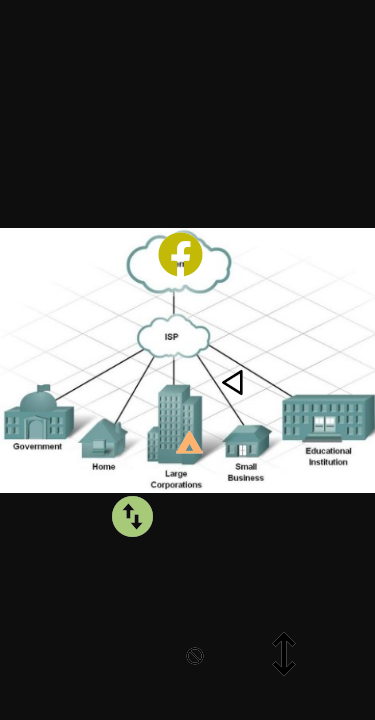  Describe the element at coordinates (189, 442) in the screenshot. I see `view campground or camping locations` at that location.